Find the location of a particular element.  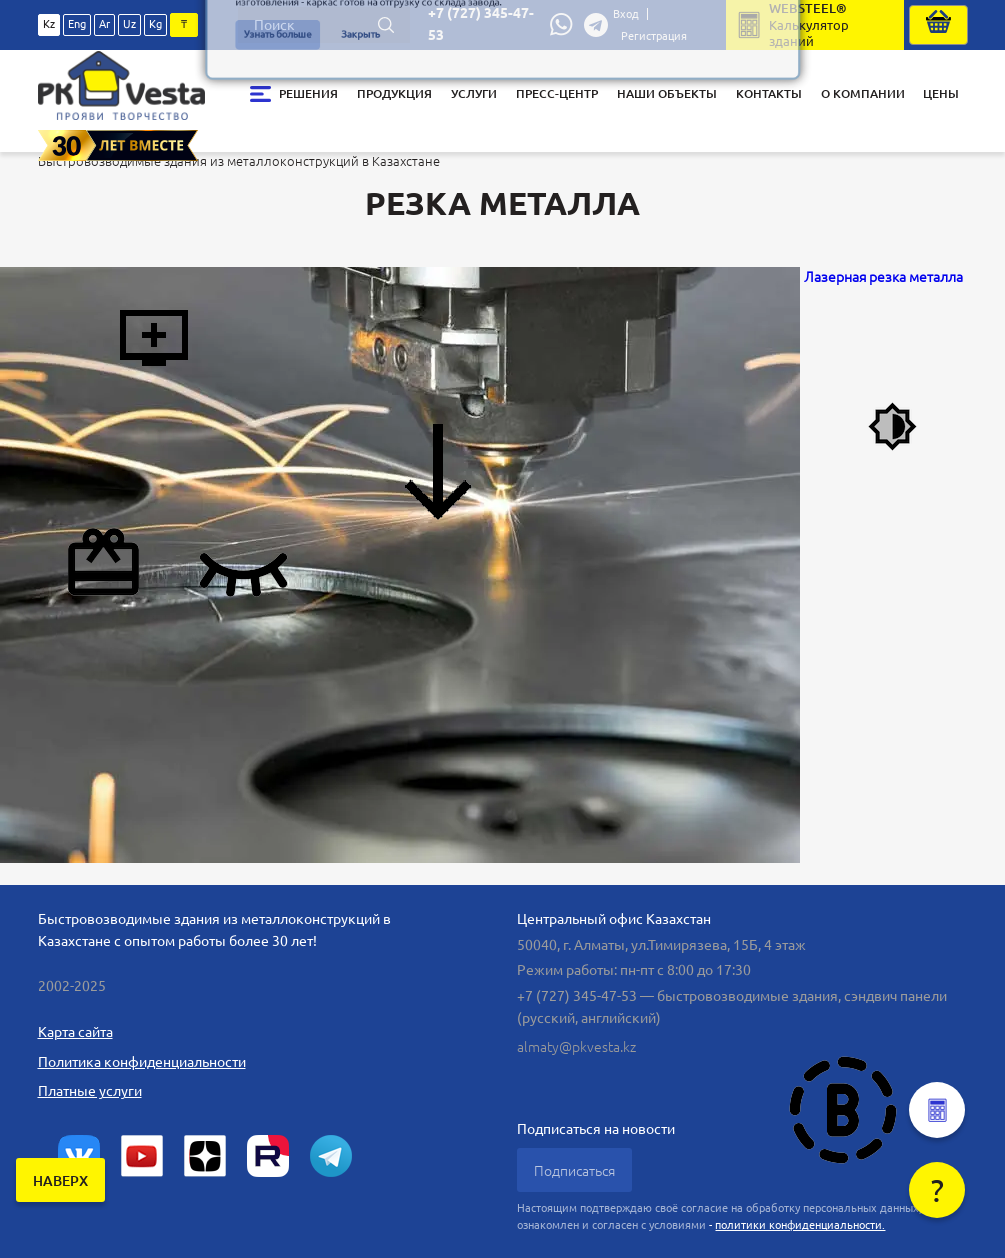

redeem a gift card or promotional code is located at coordinates (103, 563).